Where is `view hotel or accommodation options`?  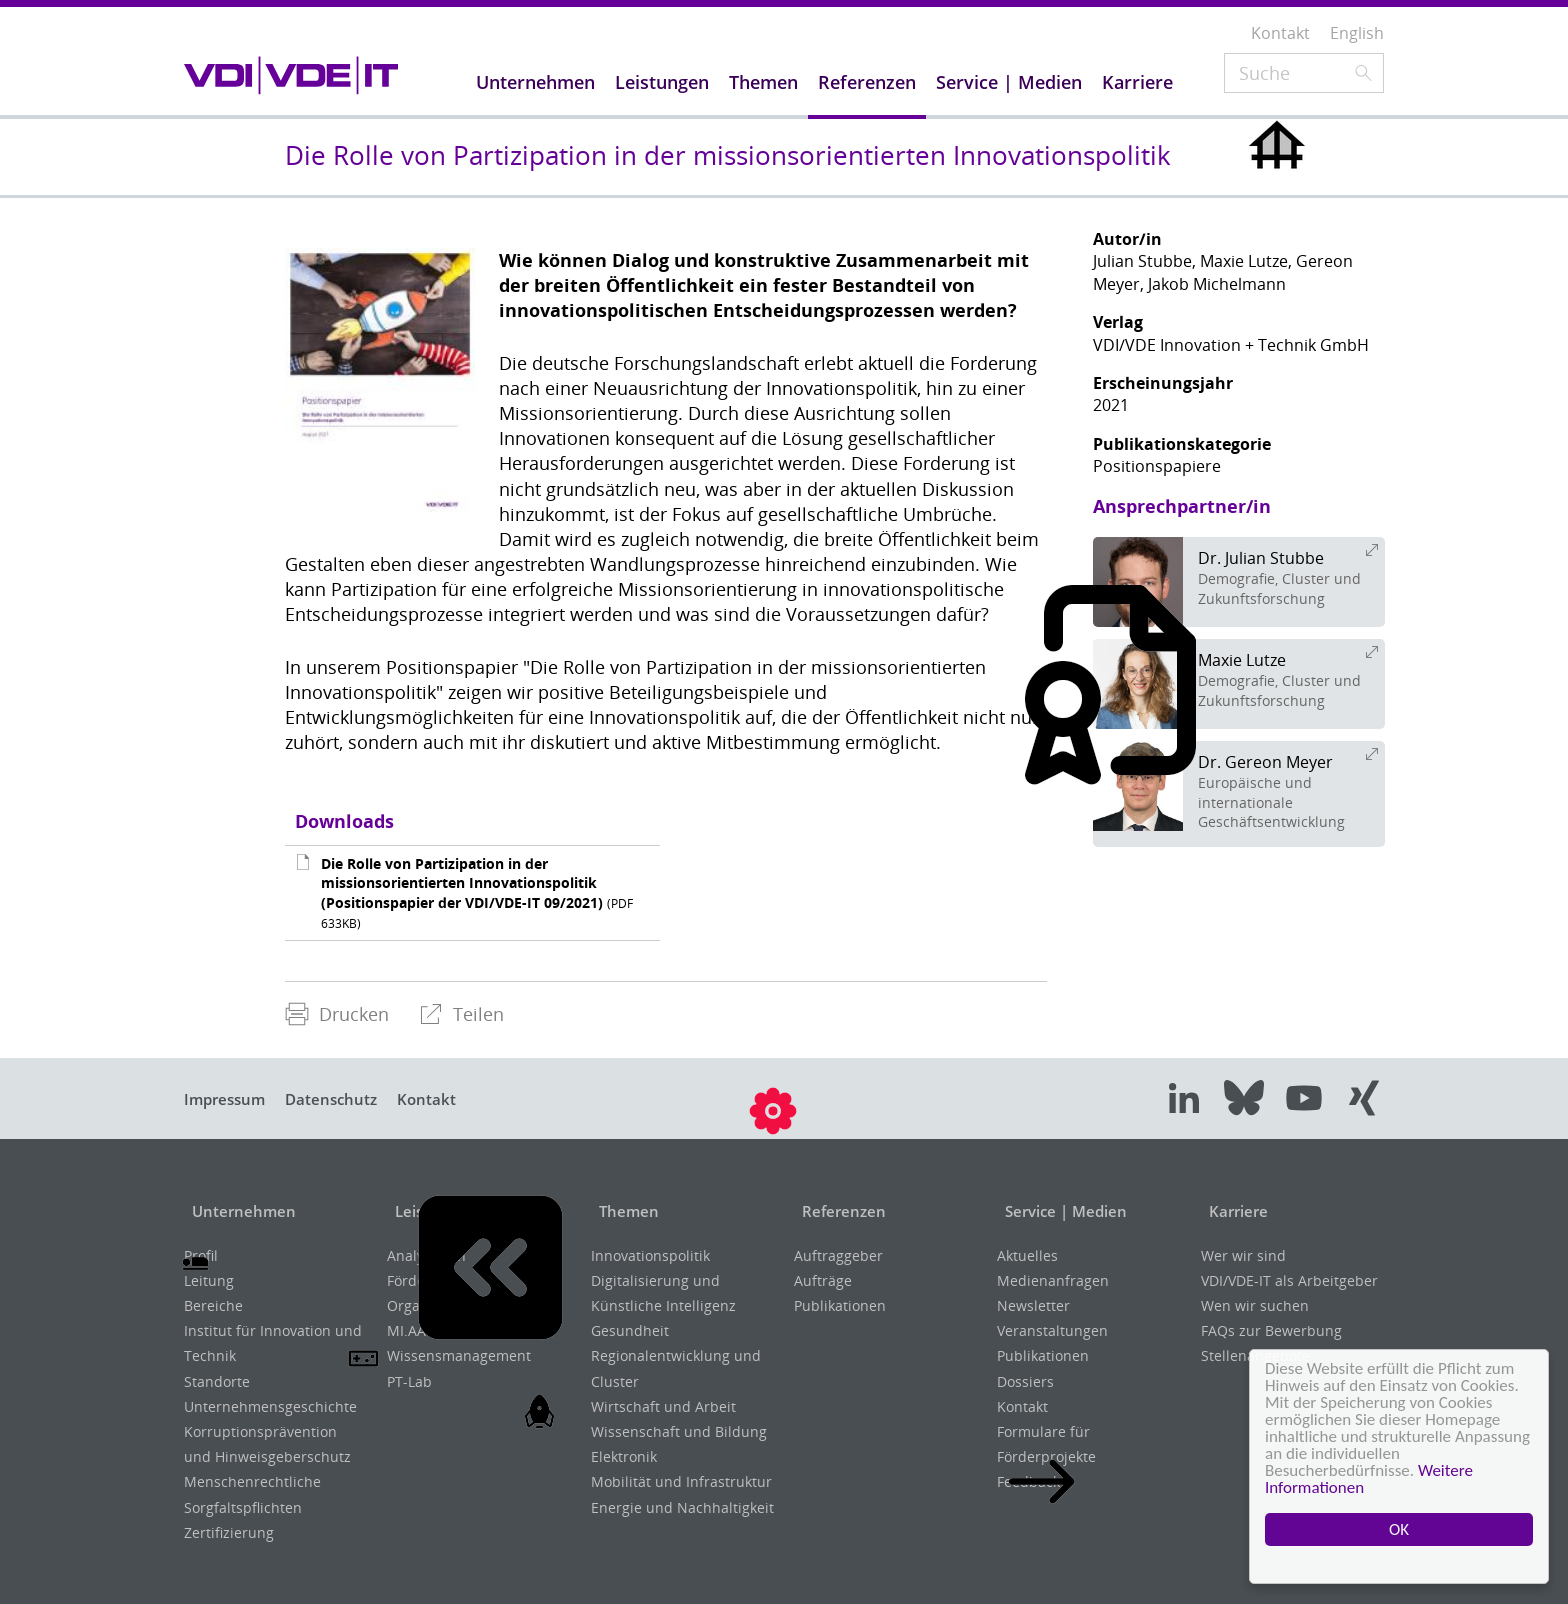 view hotel or accommodation options is located at coordinates (195, 1263).